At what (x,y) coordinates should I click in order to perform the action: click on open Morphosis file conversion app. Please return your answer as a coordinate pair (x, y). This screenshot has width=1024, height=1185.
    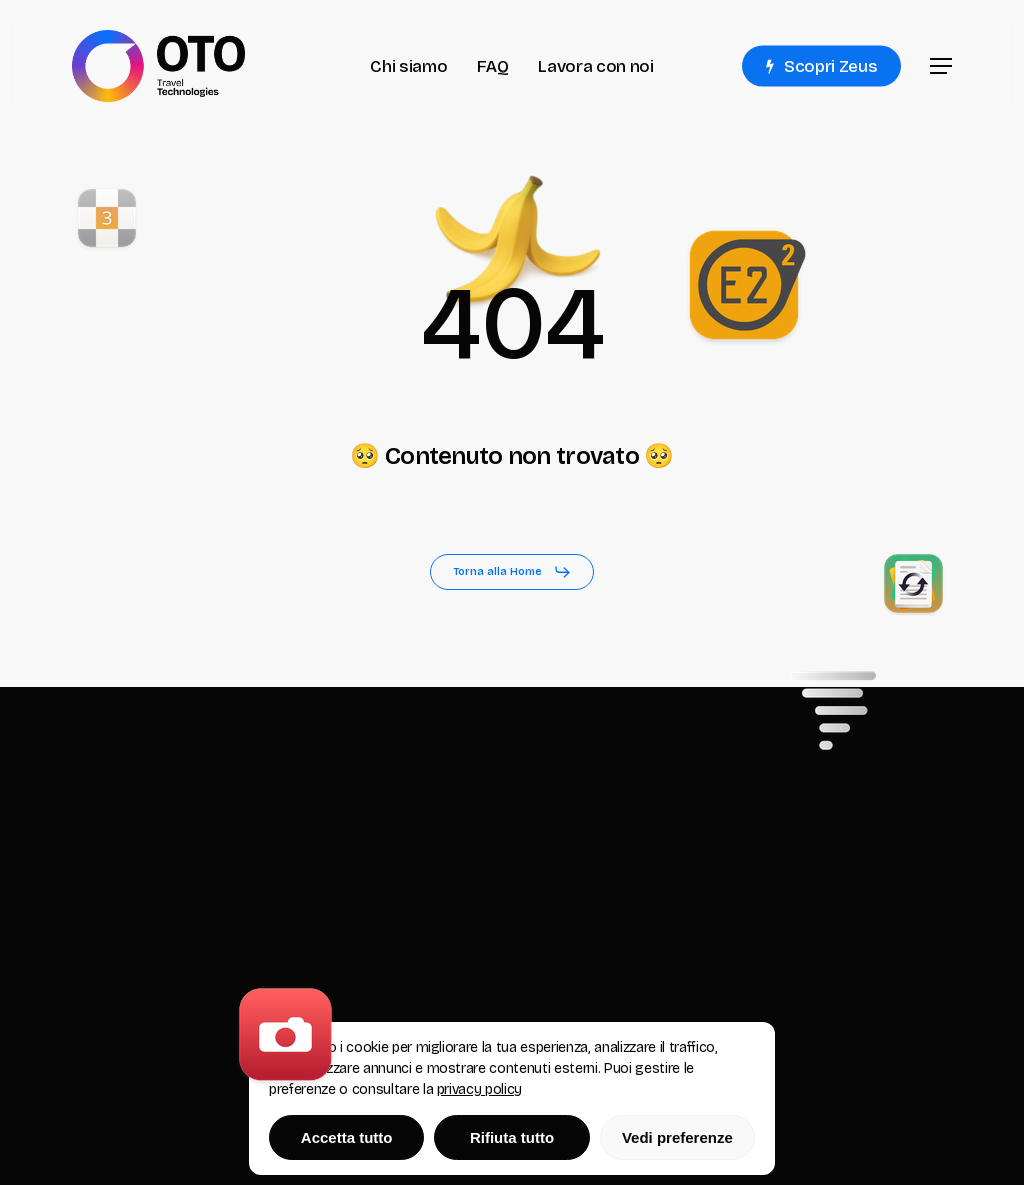
    Looking at the image, I should click on (913, 583).